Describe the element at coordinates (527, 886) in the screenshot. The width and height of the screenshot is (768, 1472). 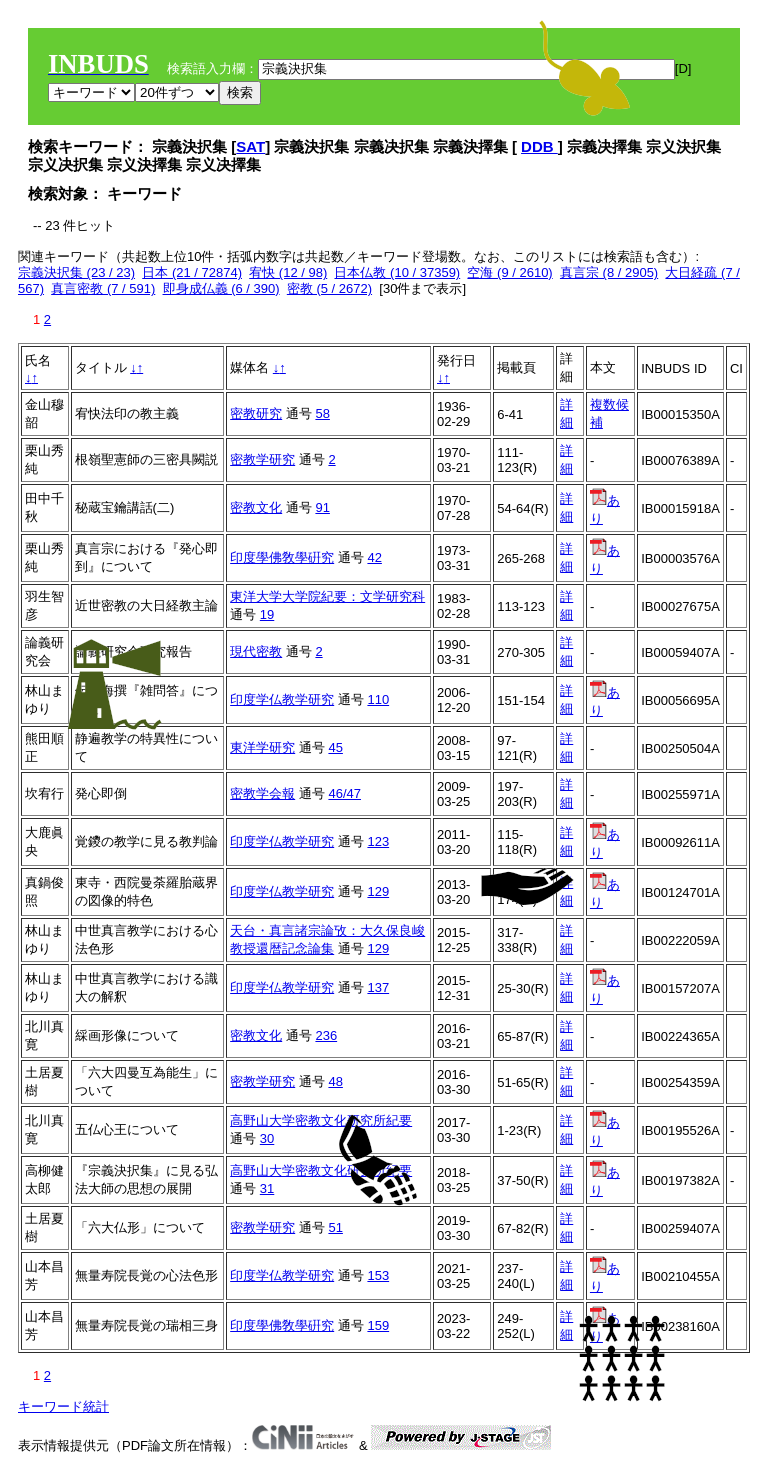
I see `request or receive an item` at that location.